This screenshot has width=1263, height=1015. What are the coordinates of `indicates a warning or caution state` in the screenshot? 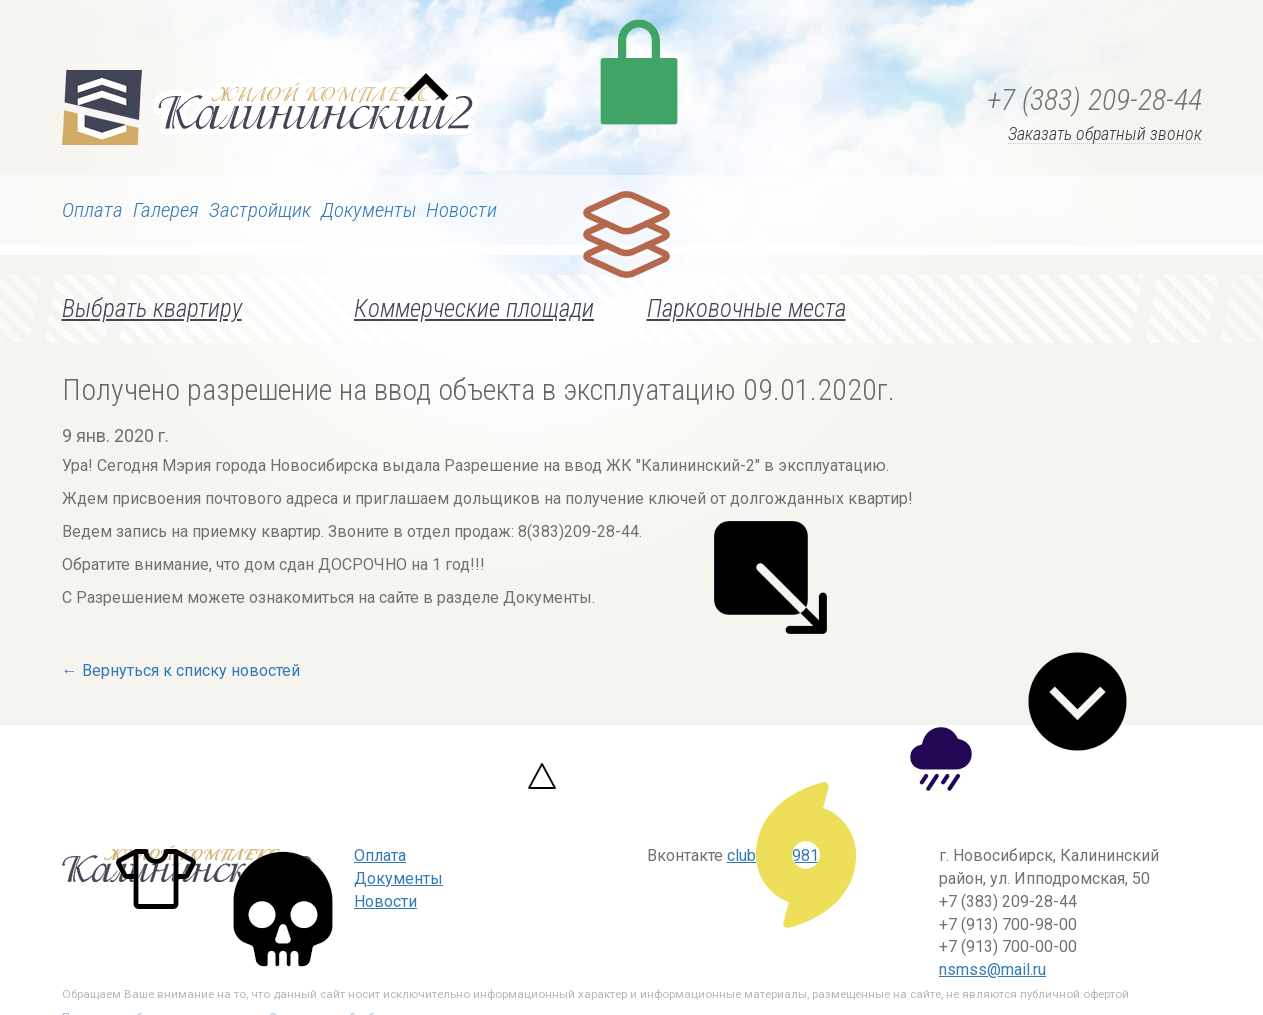 It's located at (542, 776).